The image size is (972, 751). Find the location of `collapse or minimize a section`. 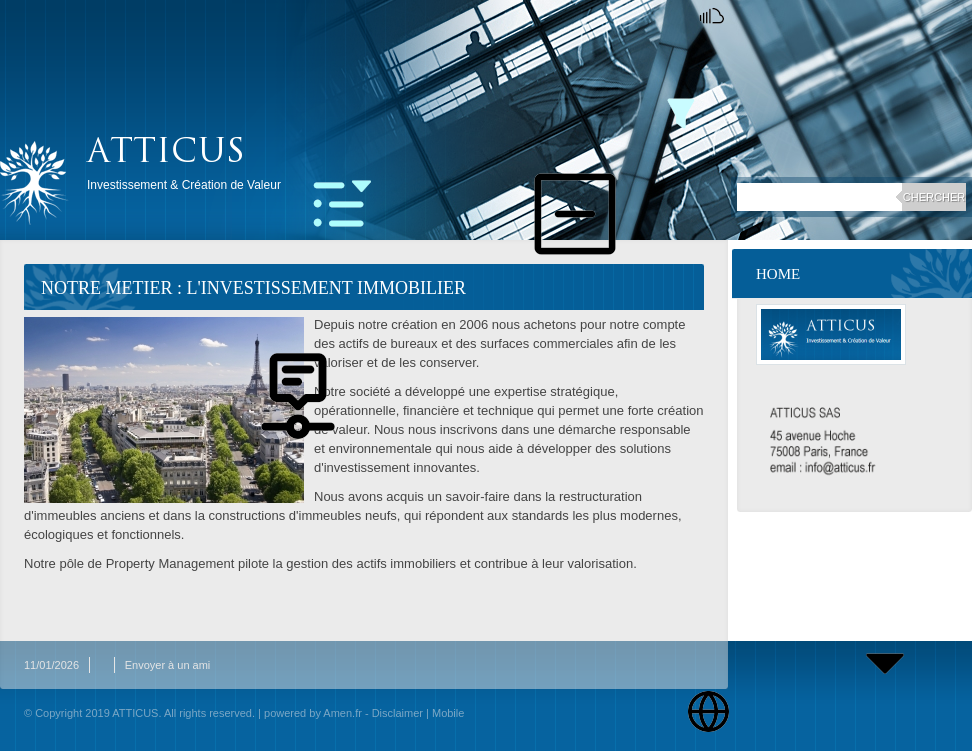

collapse or minimize a section is located at coordinates (575, 214).